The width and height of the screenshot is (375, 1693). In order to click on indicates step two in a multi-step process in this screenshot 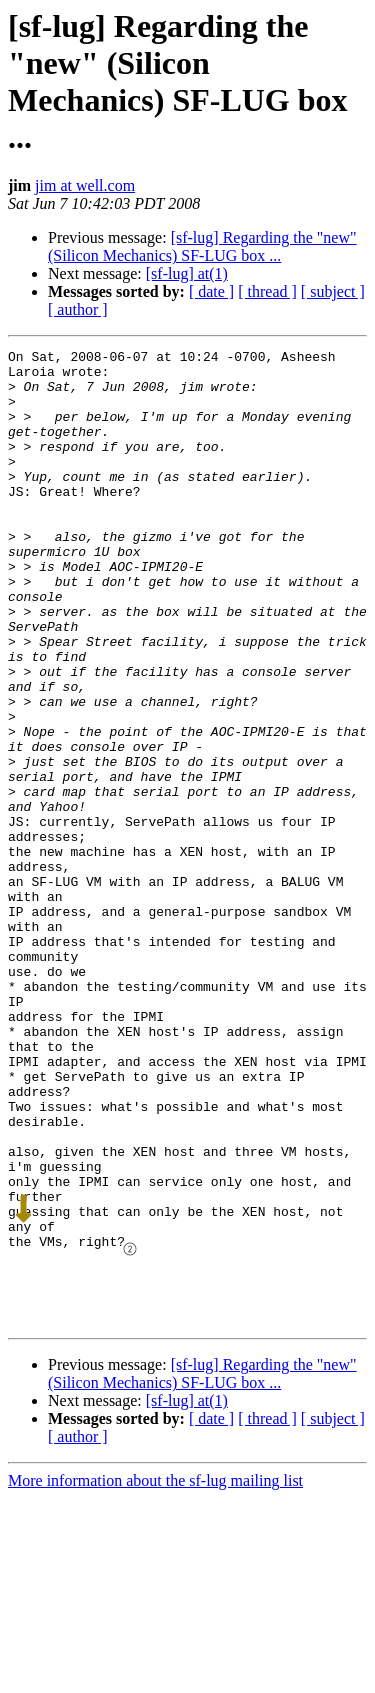, I will do `click(130, 1249)`.